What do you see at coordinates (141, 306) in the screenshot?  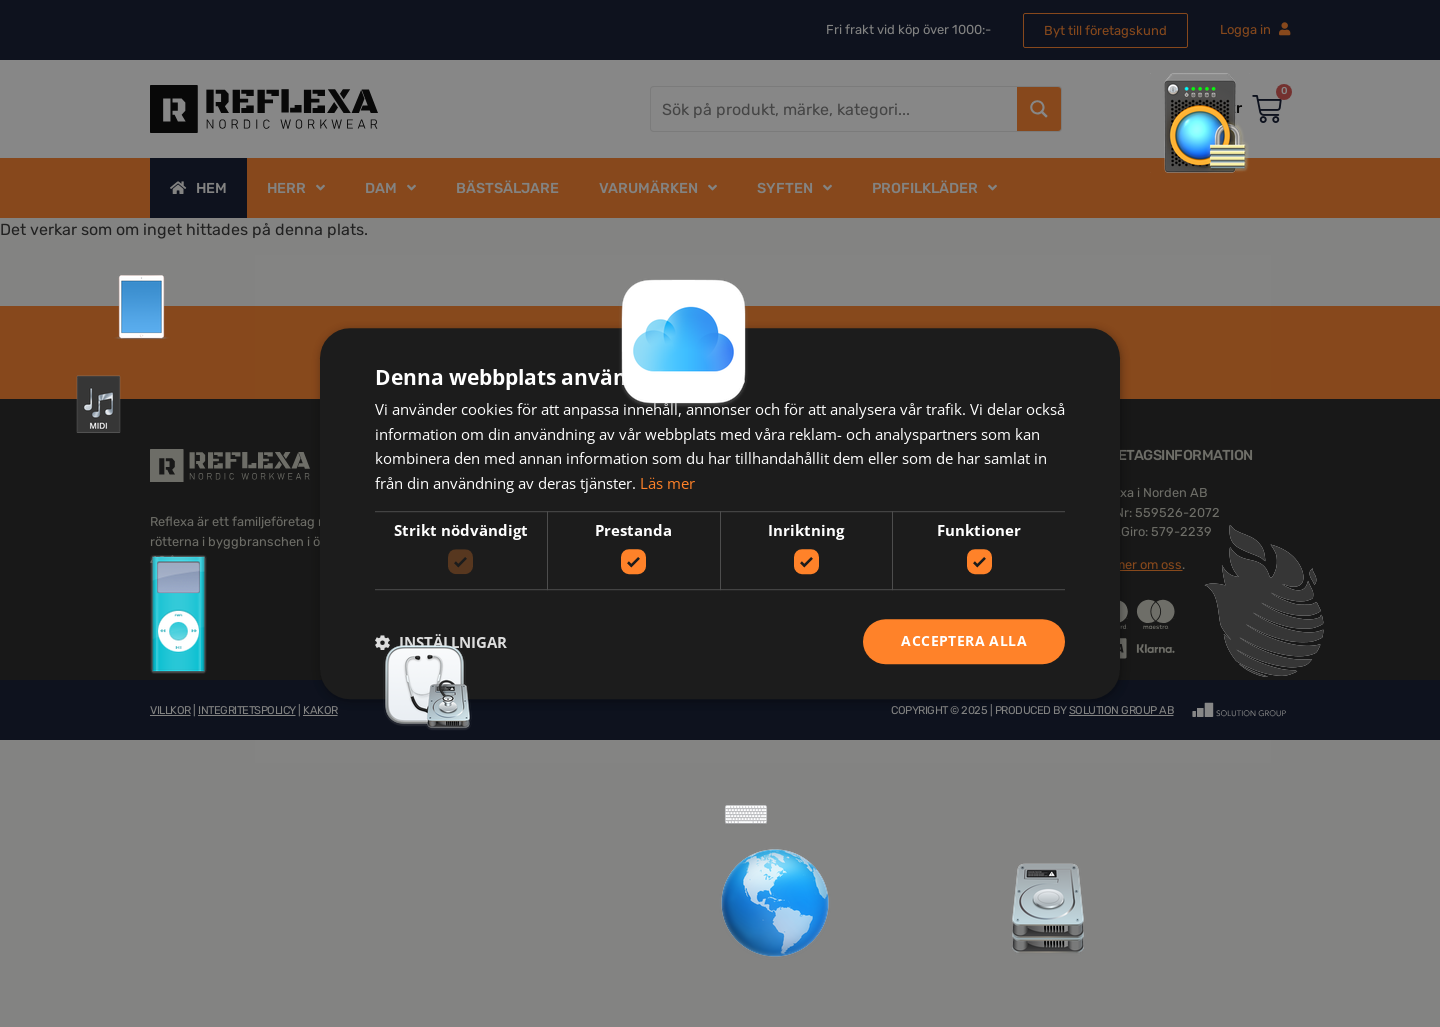 I see `manage connected iPad device` at bounding box center [141, 306].